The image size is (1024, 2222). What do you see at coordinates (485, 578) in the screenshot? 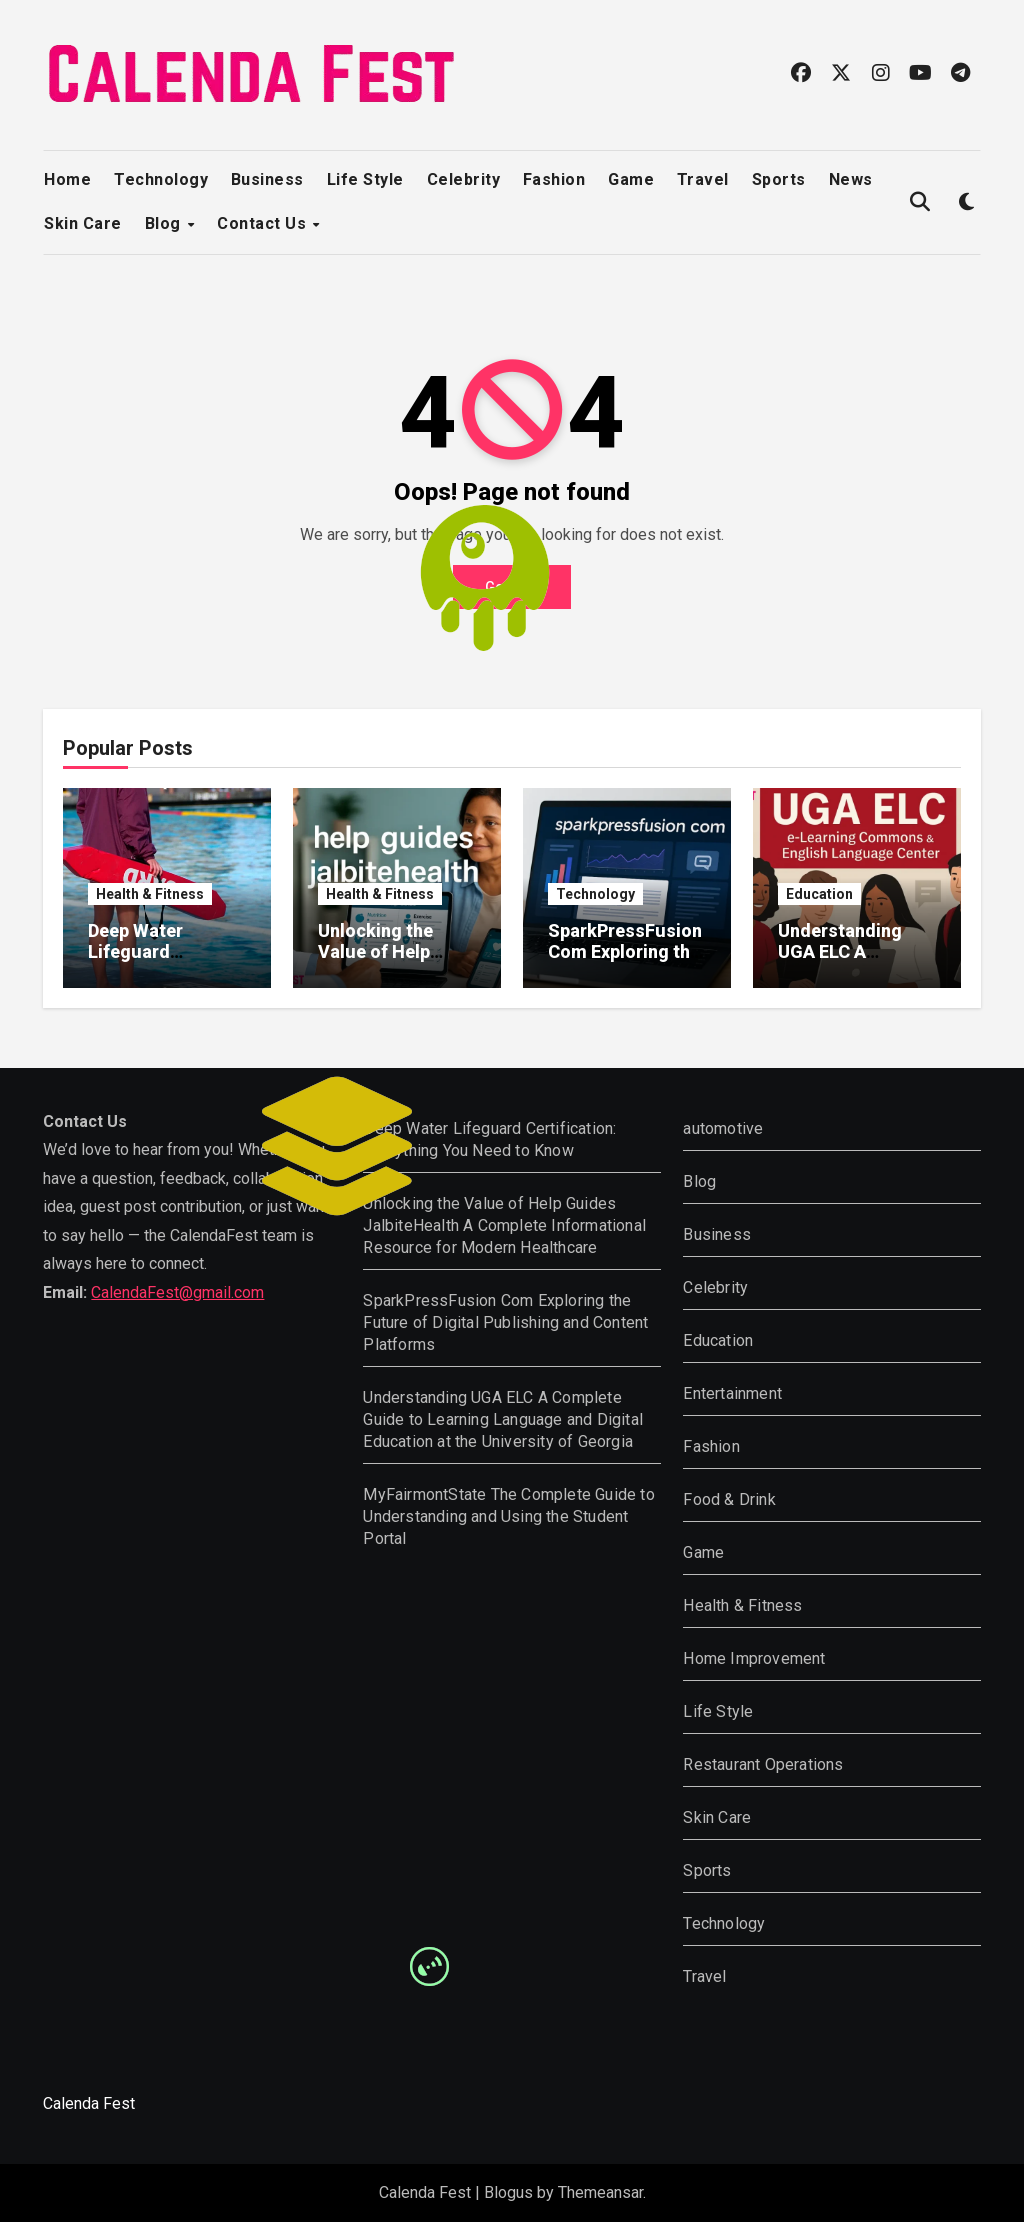
I see `livewire framework logo` at bounding box center [485, 578].